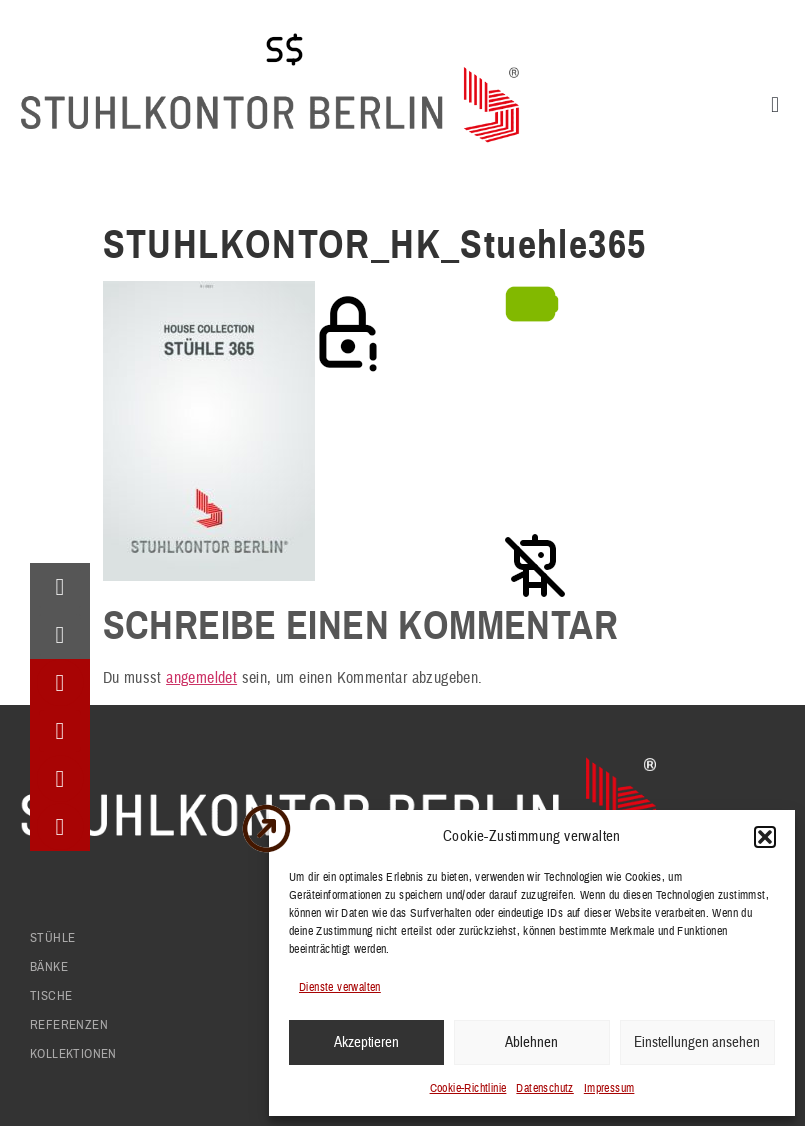  What do you see at coordinates (266, 828) in the screenshot?
I see `open link in new tab or external site` at bounding box center [266, 828].